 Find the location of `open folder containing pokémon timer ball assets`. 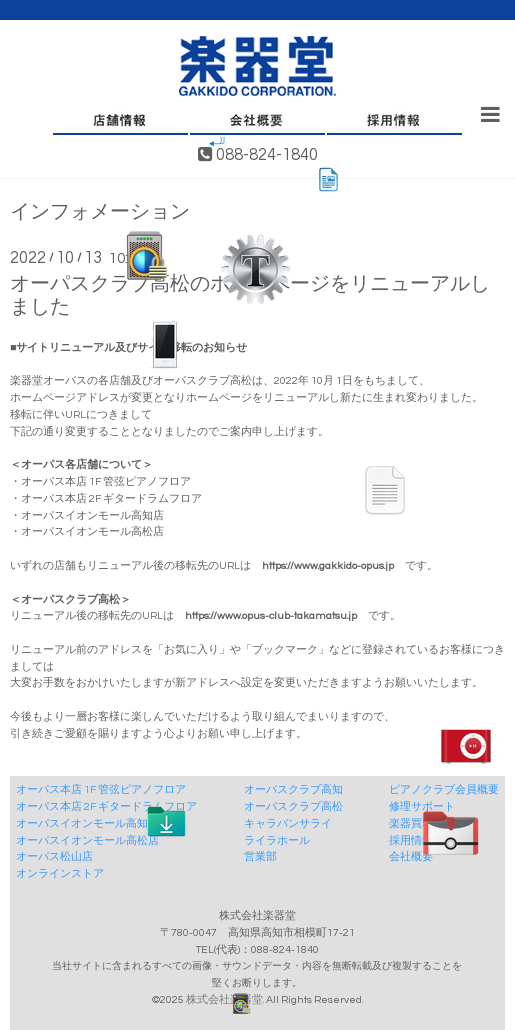

open folder containing pokémon timer ball assets is located at coordinates (450, 834).